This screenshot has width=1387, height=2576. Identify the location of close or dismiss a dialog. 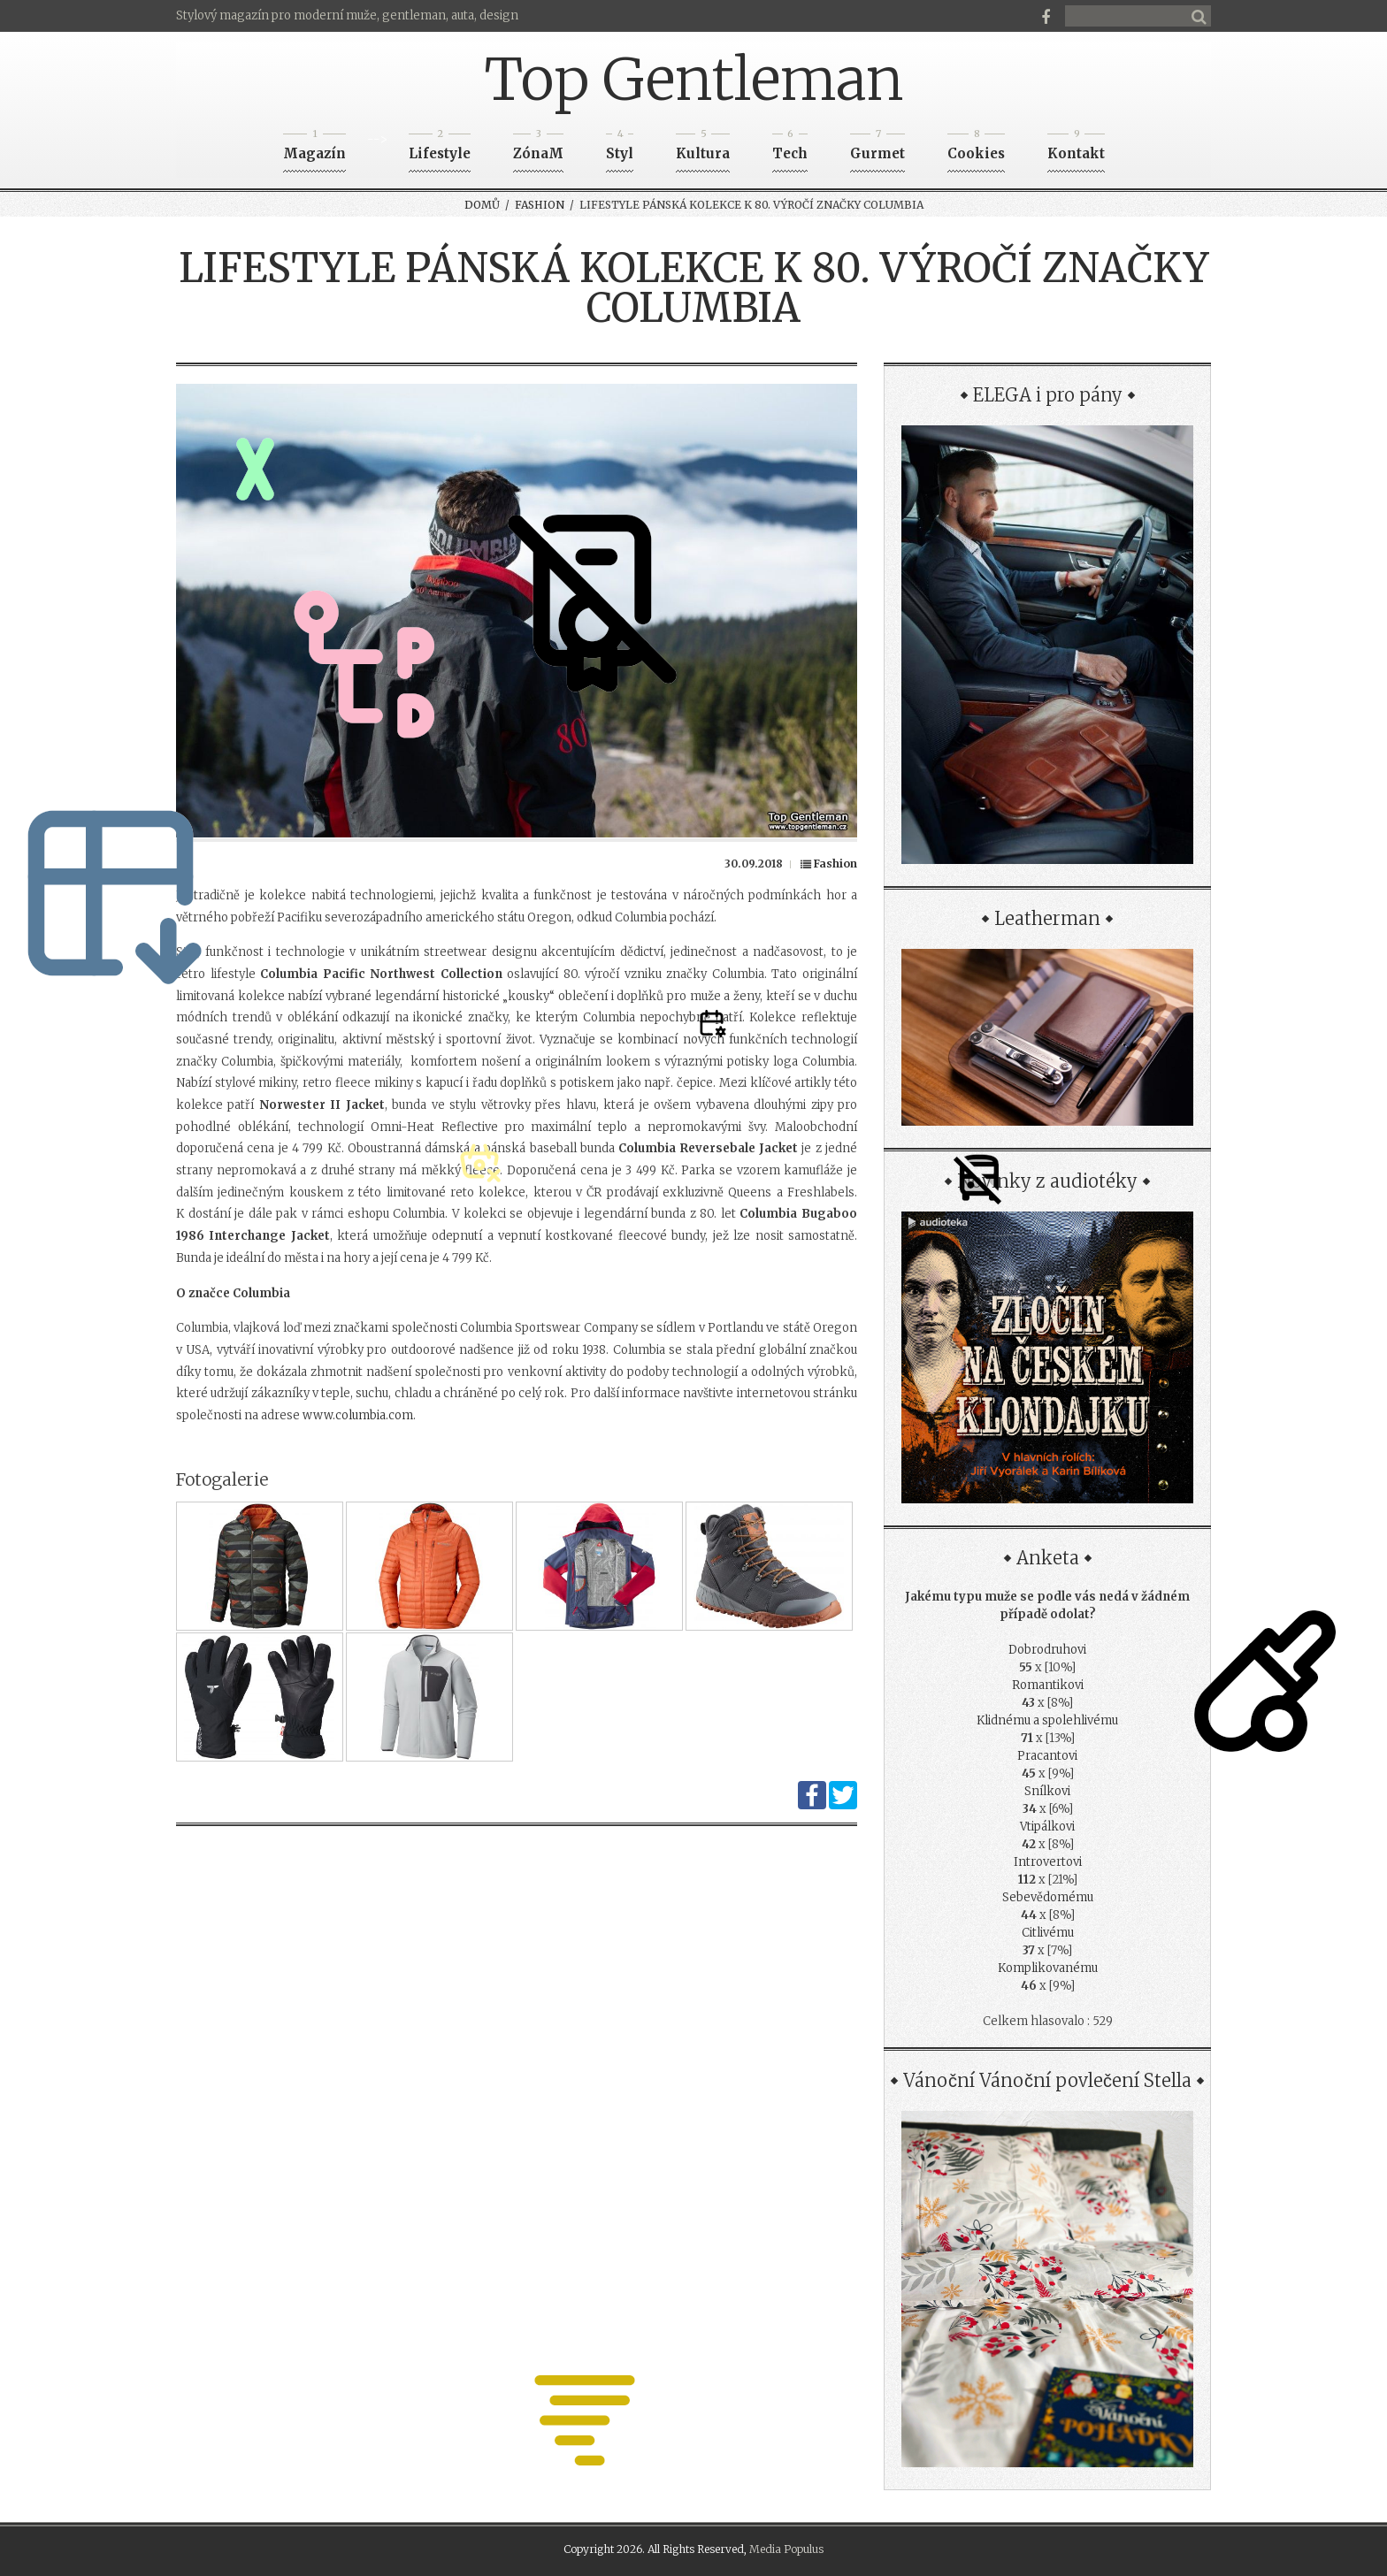
(255, 469).